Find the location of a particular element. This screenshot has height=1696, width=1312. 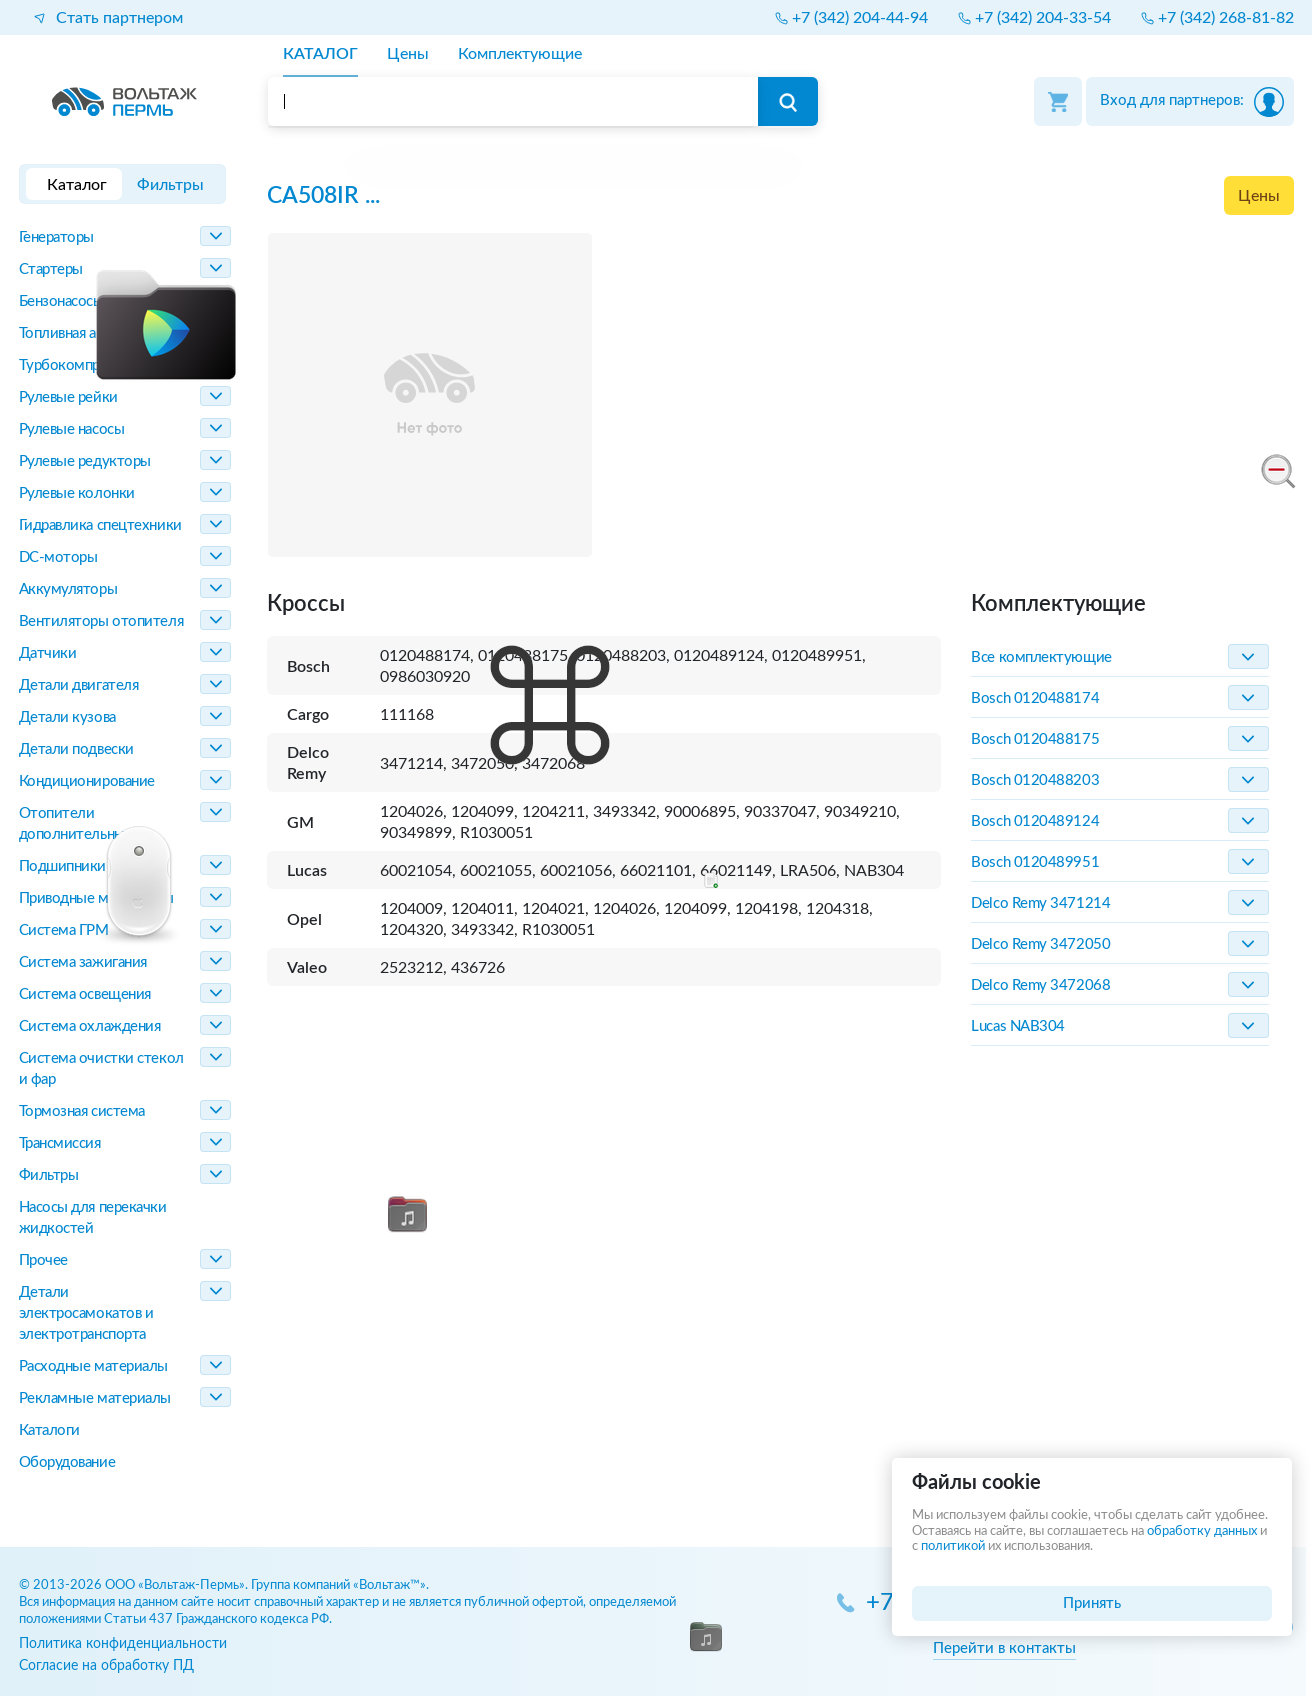

command key symbol on mac keyboards is located at coordinates (550, 705).